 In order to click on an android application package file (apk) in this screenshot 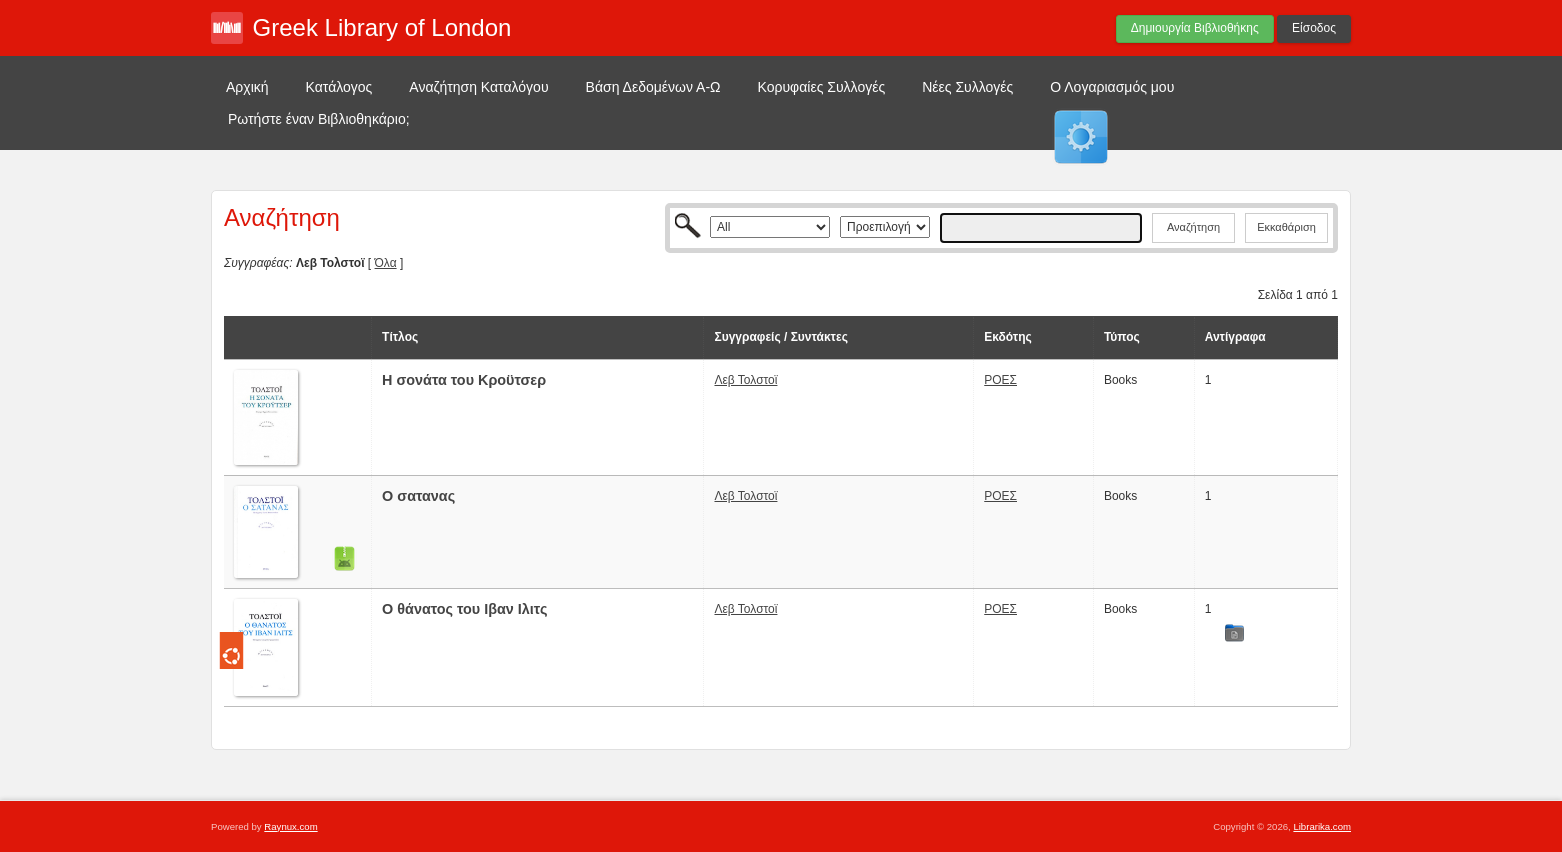, I will do `click(344, 558)`.